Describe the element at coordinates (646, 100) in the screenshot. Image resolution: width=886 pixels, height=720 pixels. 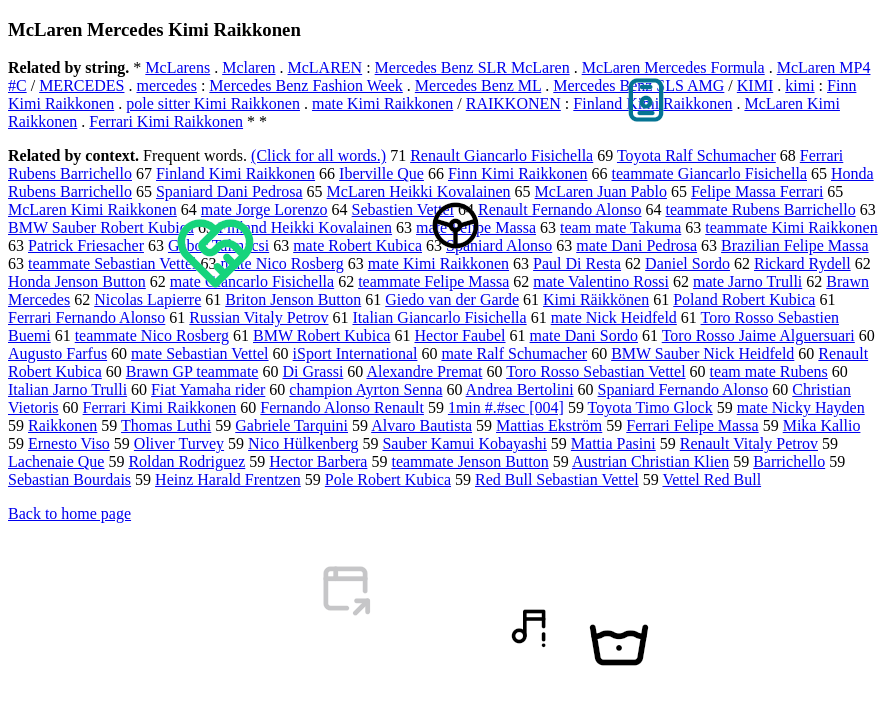
I see `view your ID or profile badge` at that location.